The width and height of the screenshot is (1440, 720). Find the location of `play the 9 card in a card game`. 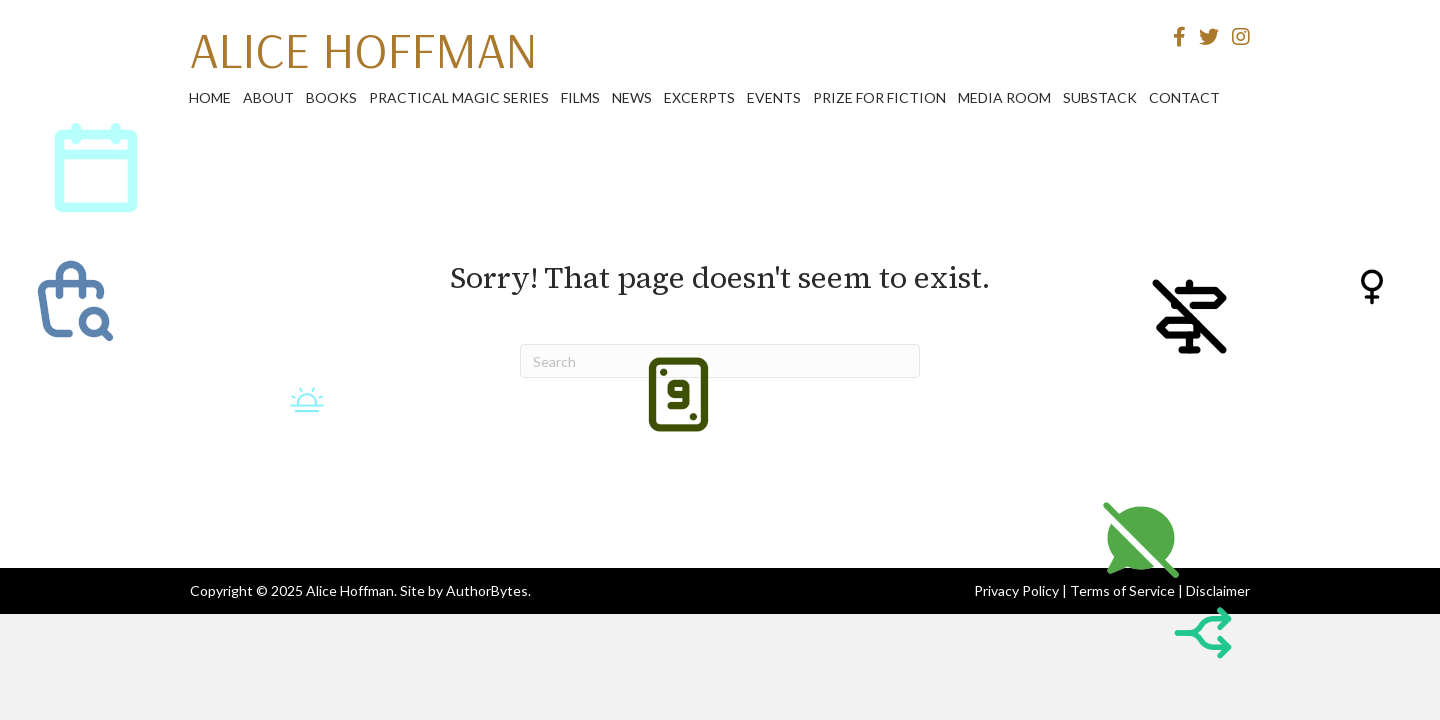

play the 9 card in a card game is located at coordinates (678, 394).